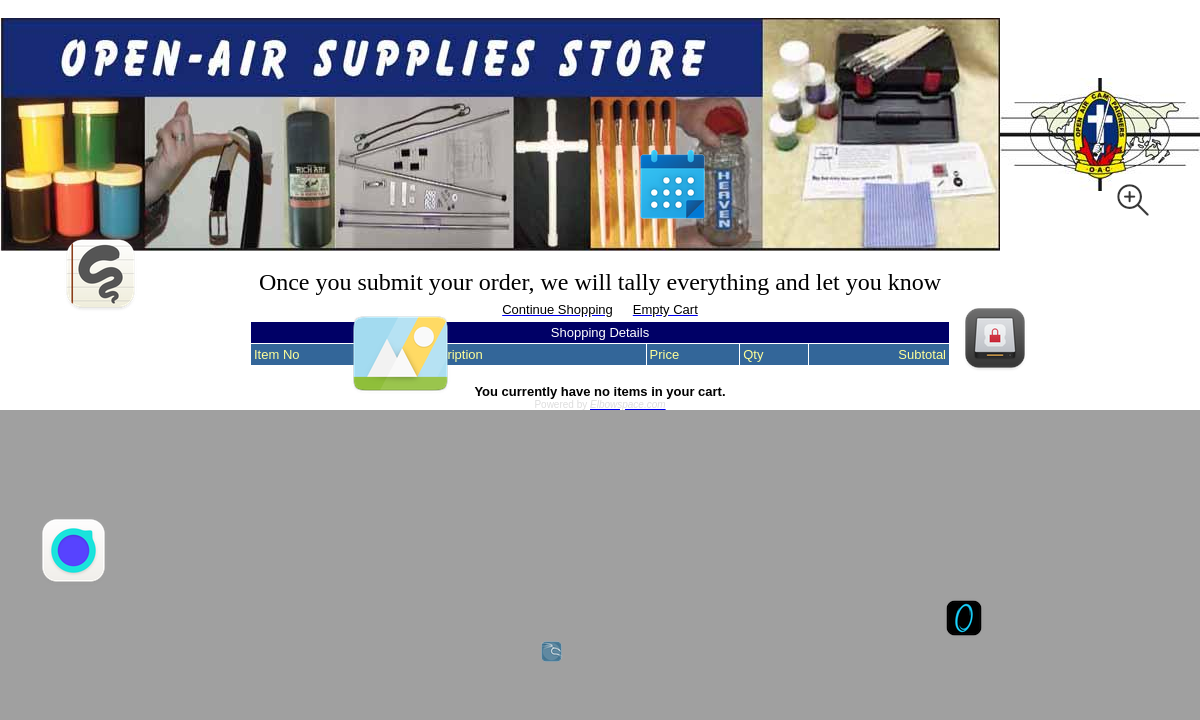 This screenshot has height=720, width=1200. I want to click on zoom in or increase magnification, so click(1133, 200).